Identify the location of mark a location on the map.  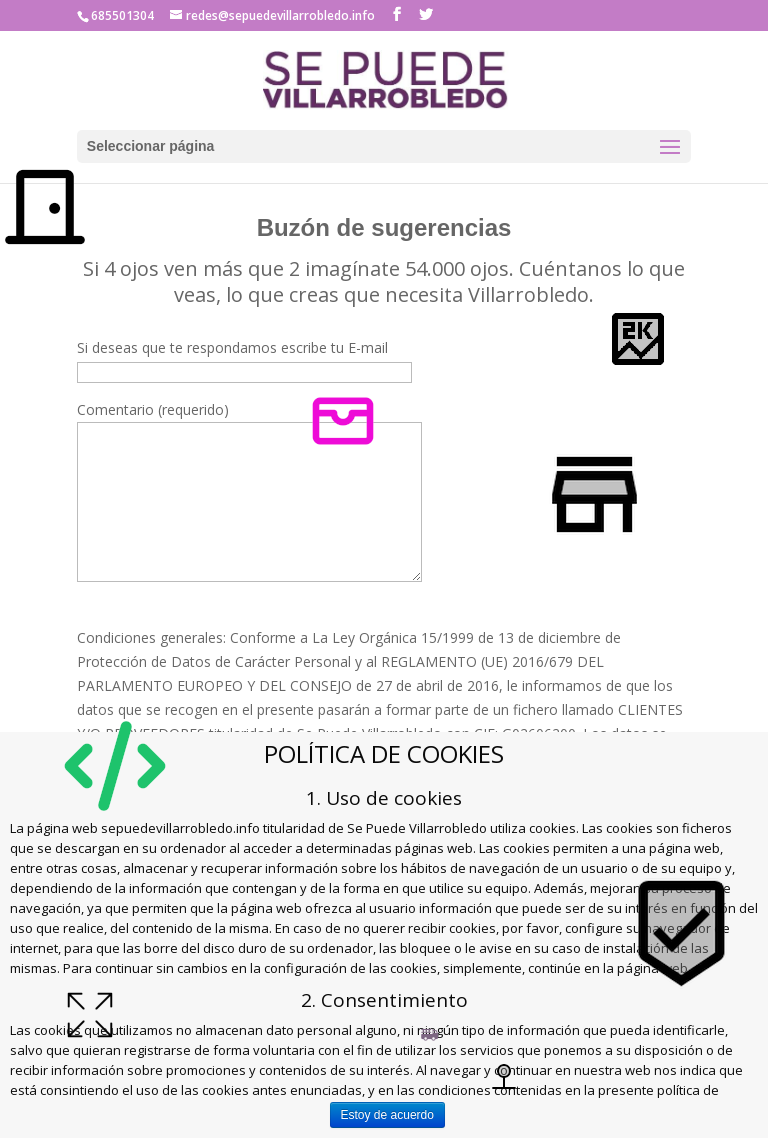
(504, 1077).